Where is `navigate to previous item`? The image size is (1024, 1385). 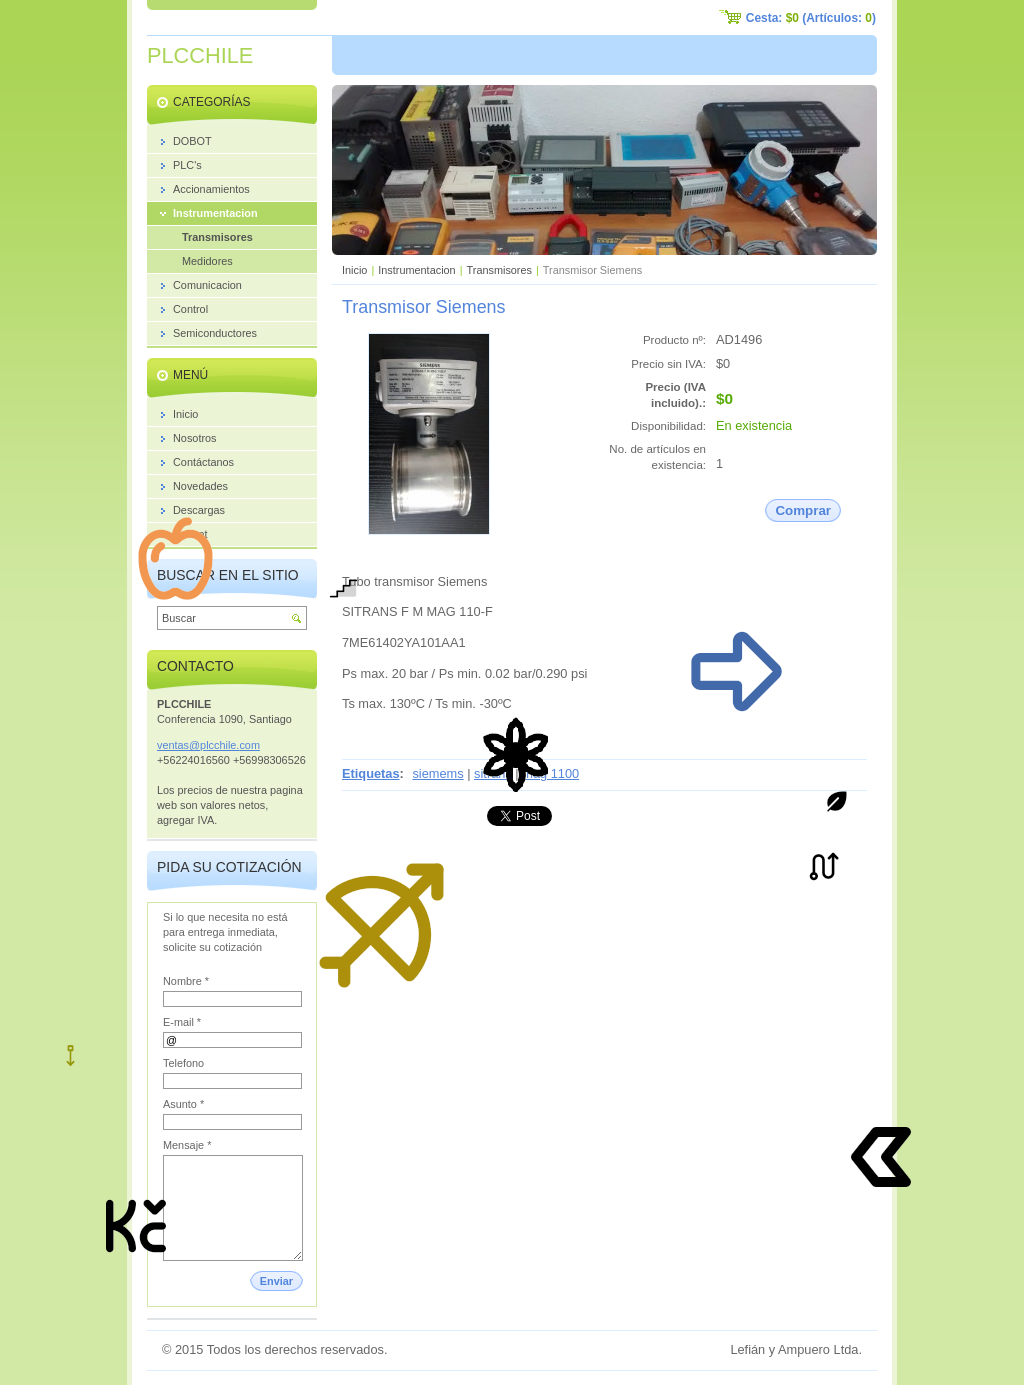
navigate to previous item is located at coordinates (881, 1157).